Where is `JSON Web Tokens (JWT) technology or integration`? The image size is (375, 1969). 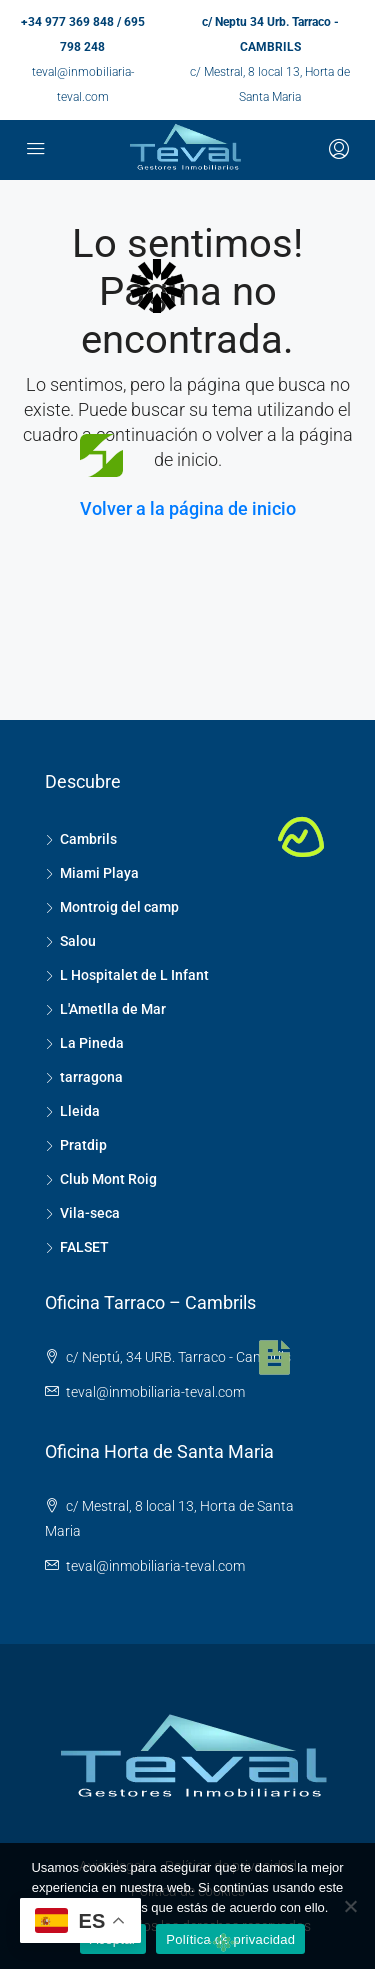
JSON Web Tokens (JWT) technology or integration is located at coordinates (157, 286).